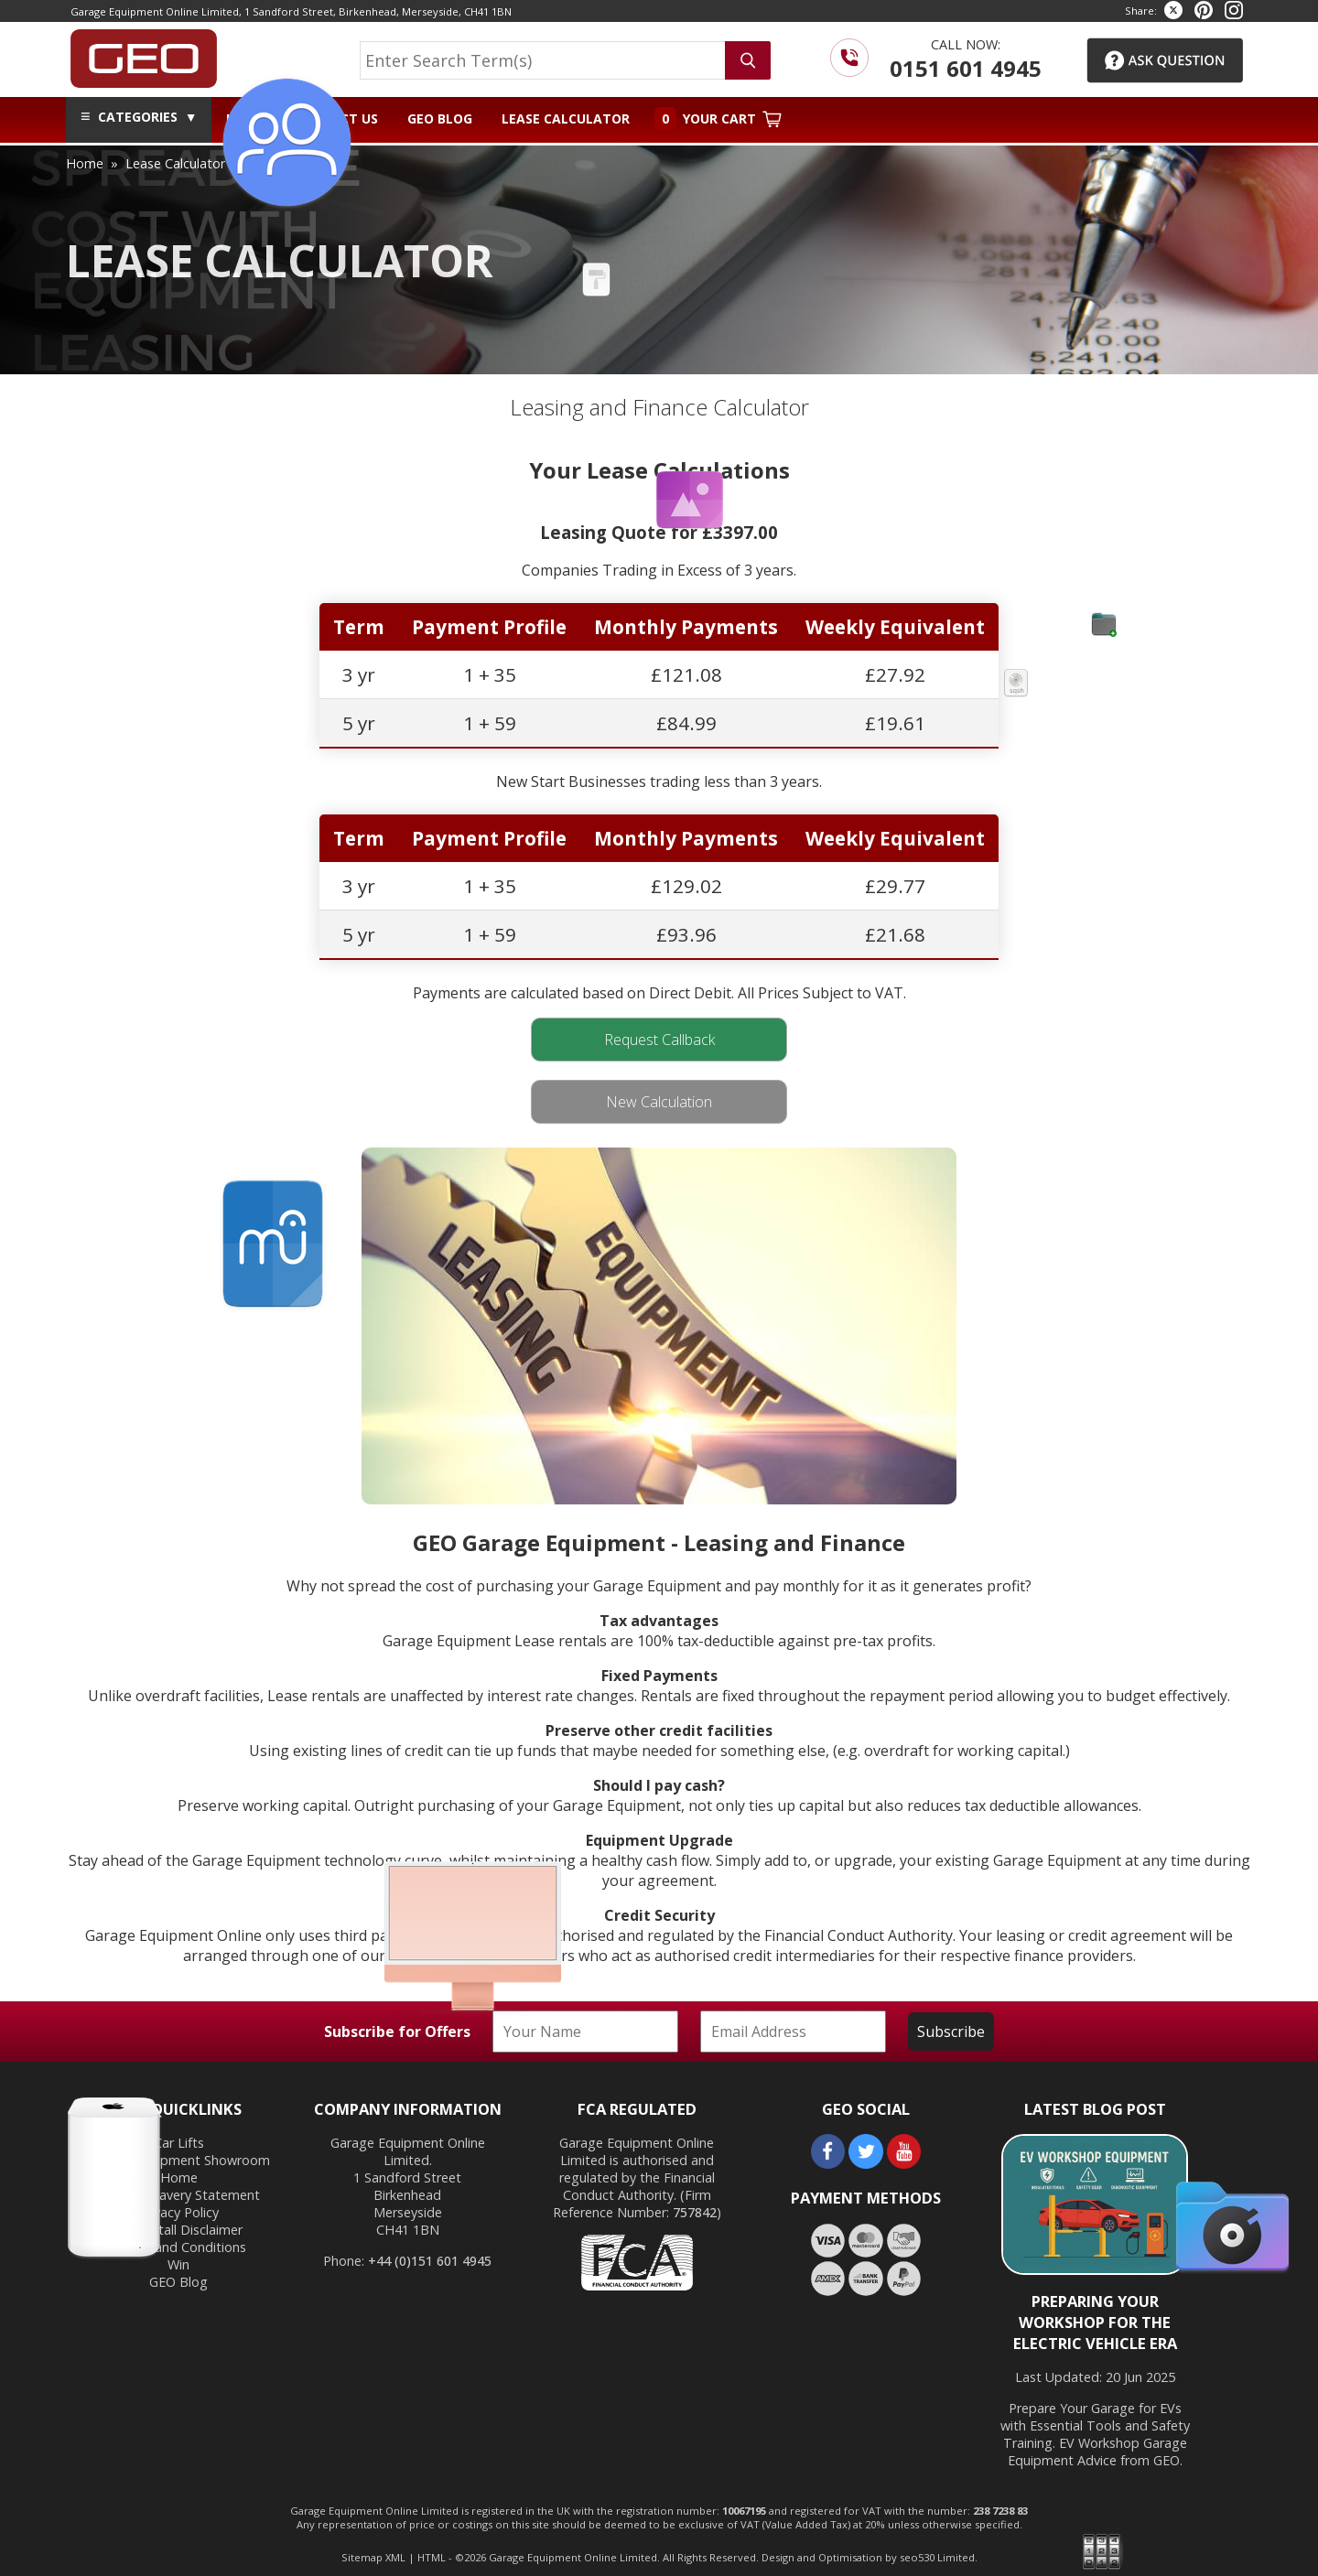 Image resolution: width=1318 pixels, height=2576 pixels. I want to click on a squashfs compressed filesystem image file, so click(1016, 683).